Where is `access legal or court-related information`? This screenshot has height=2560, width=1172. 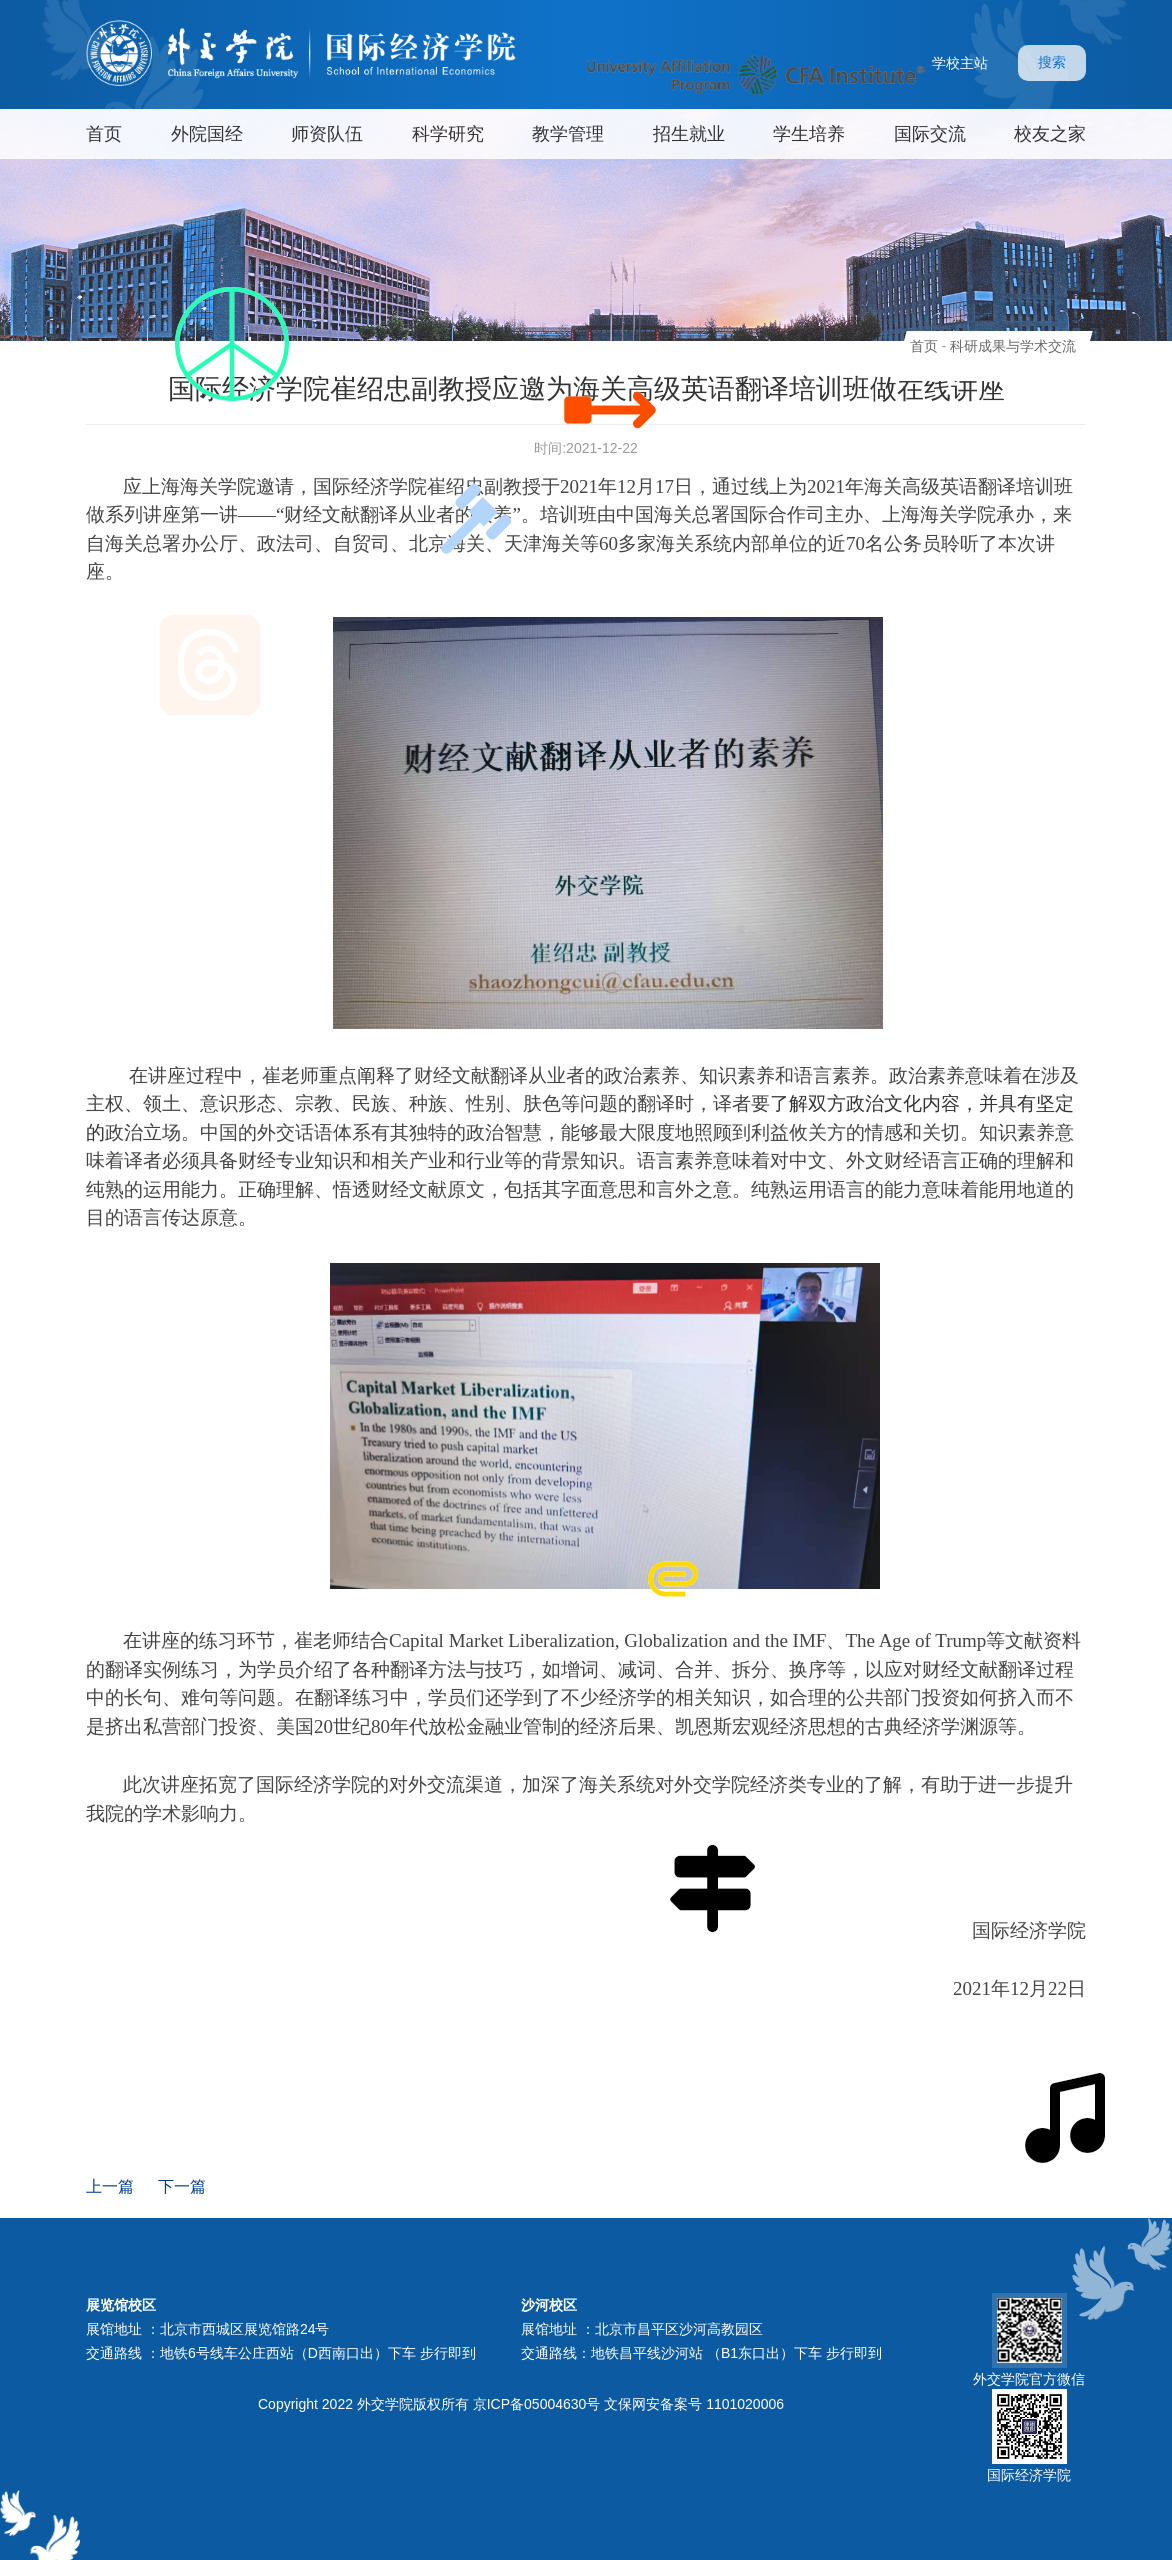
access legal or court-related information is located at coordinates (474, 521).